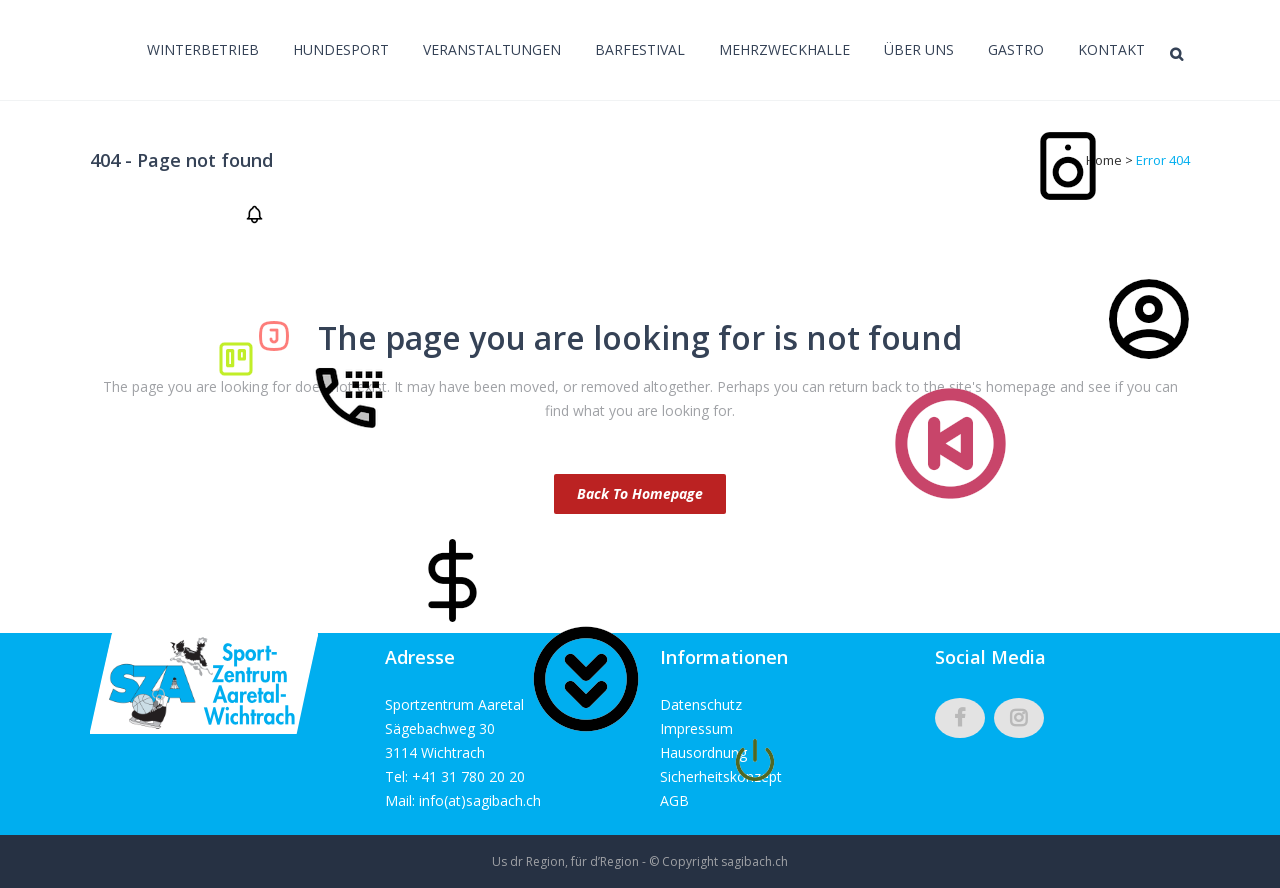 Image resolution: width=1280 pixels, height=888 pixels. Describe the element at coordinates (236, 359) in the screenshot. I see `open Trello app` at that location.